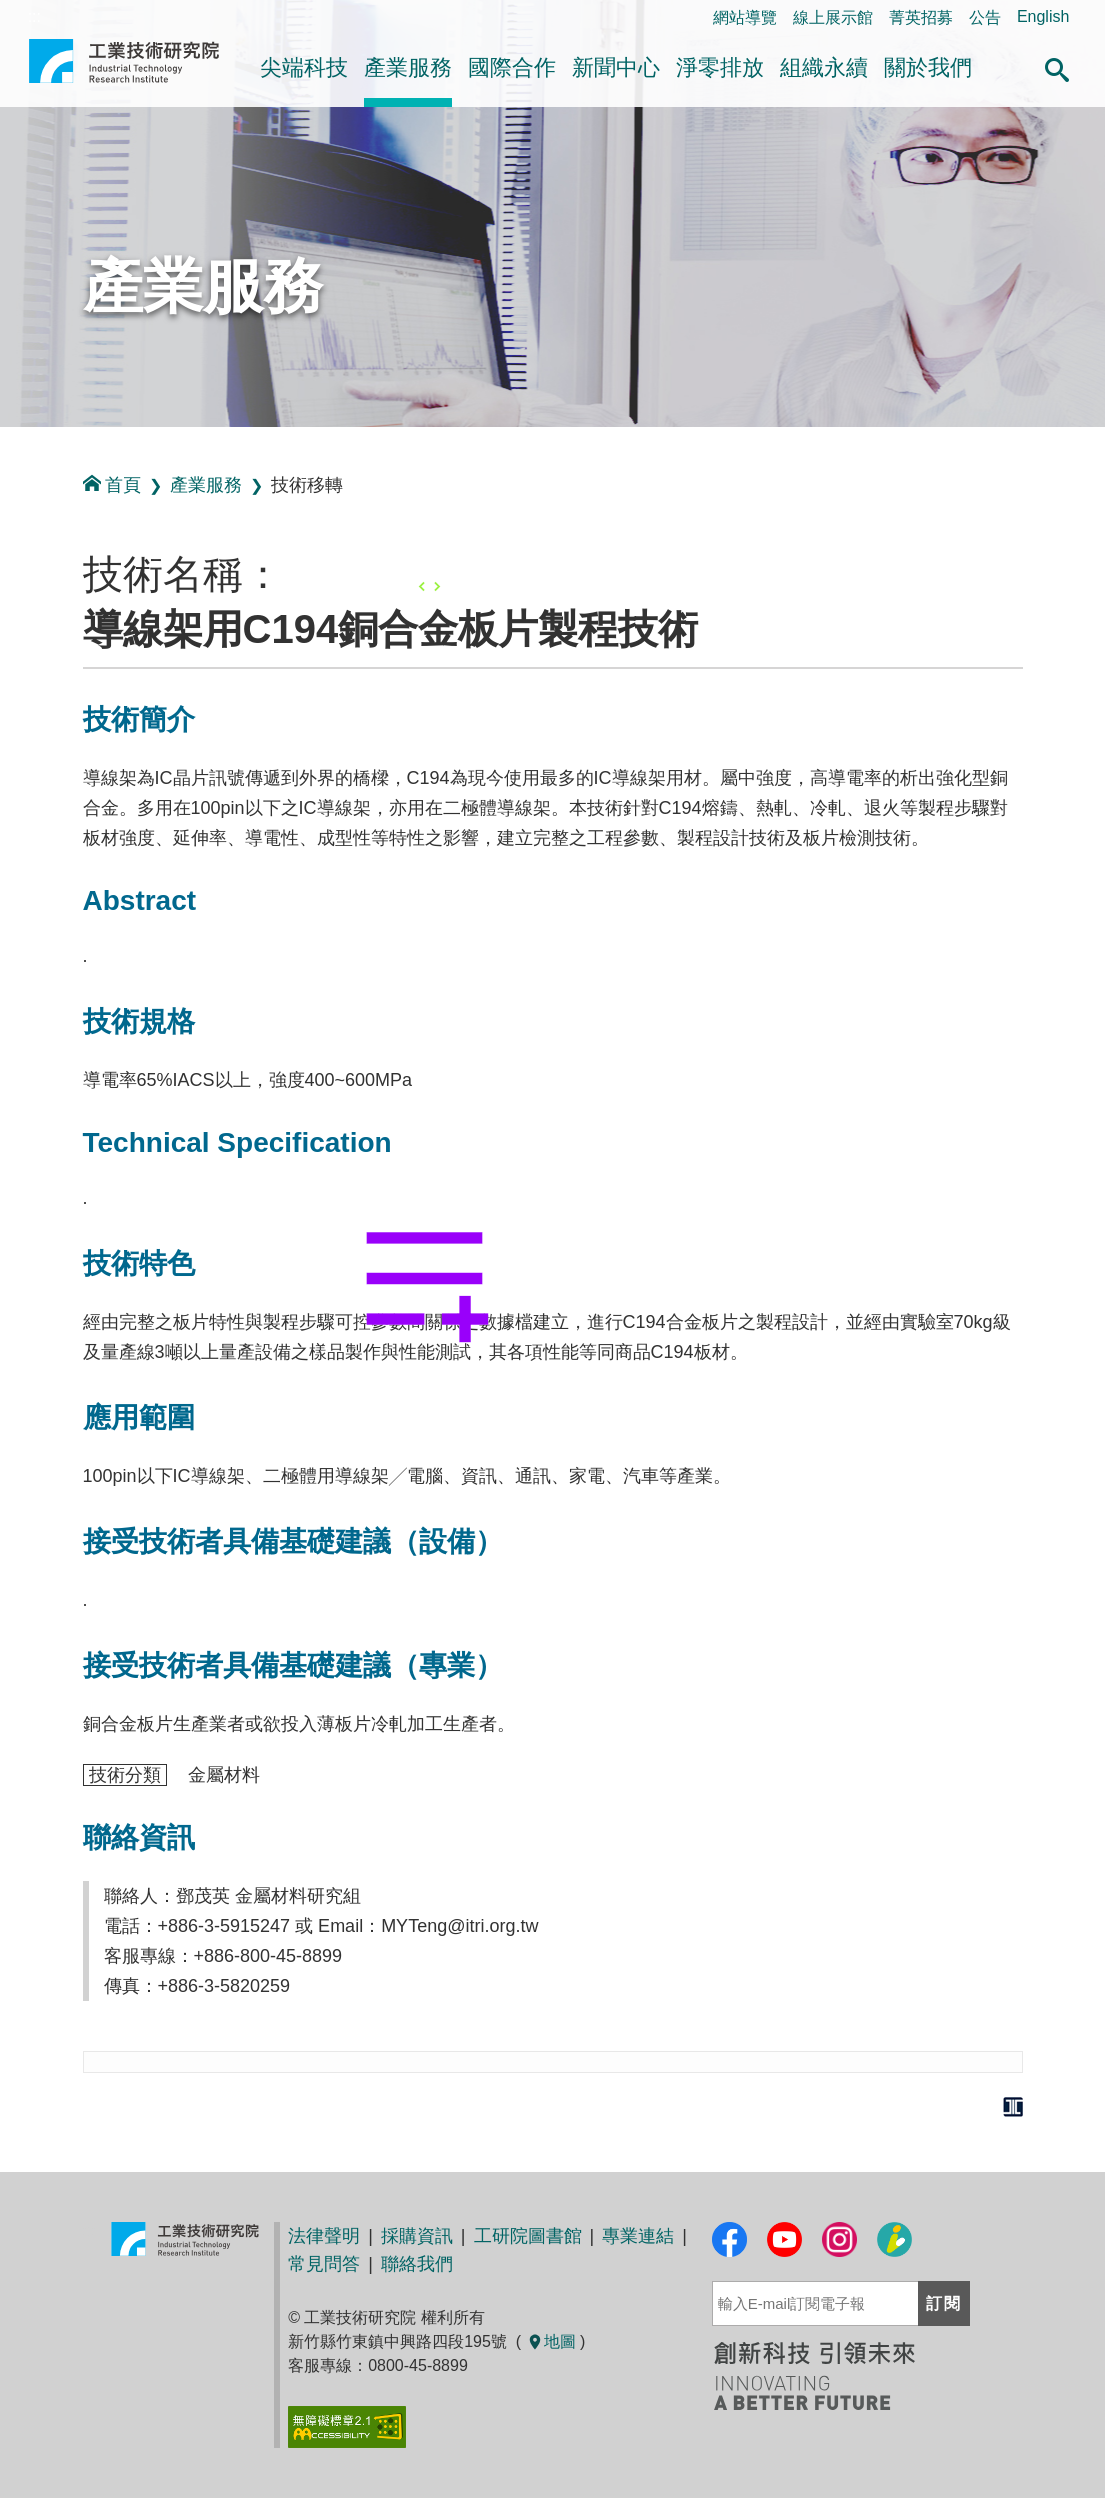 The image size is (1105, 2498). I want to click on add to playlist, so click(424, 1278).